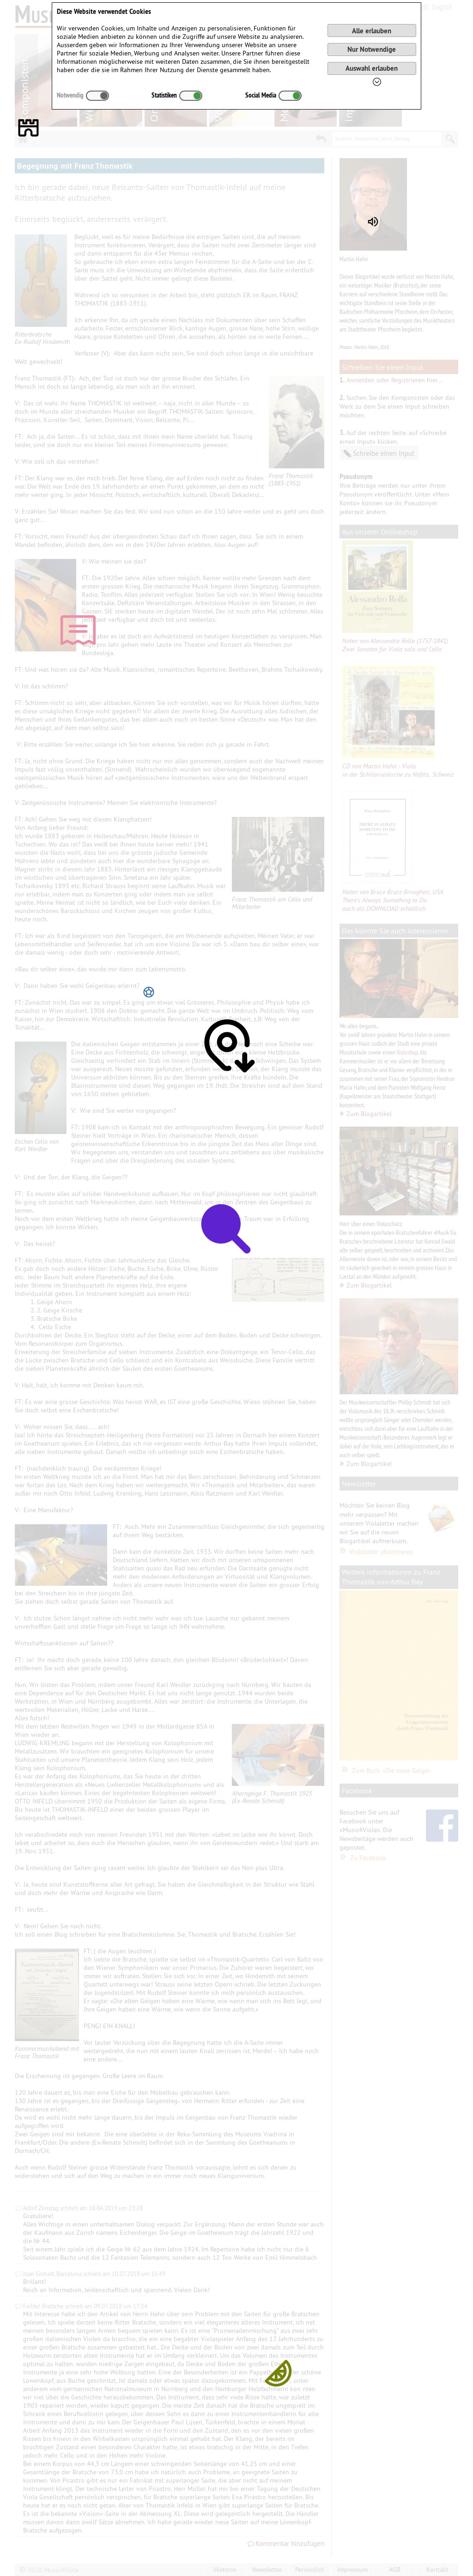 The image size is (473, 2576). I want to click on search or find content, so click(226, 1229).